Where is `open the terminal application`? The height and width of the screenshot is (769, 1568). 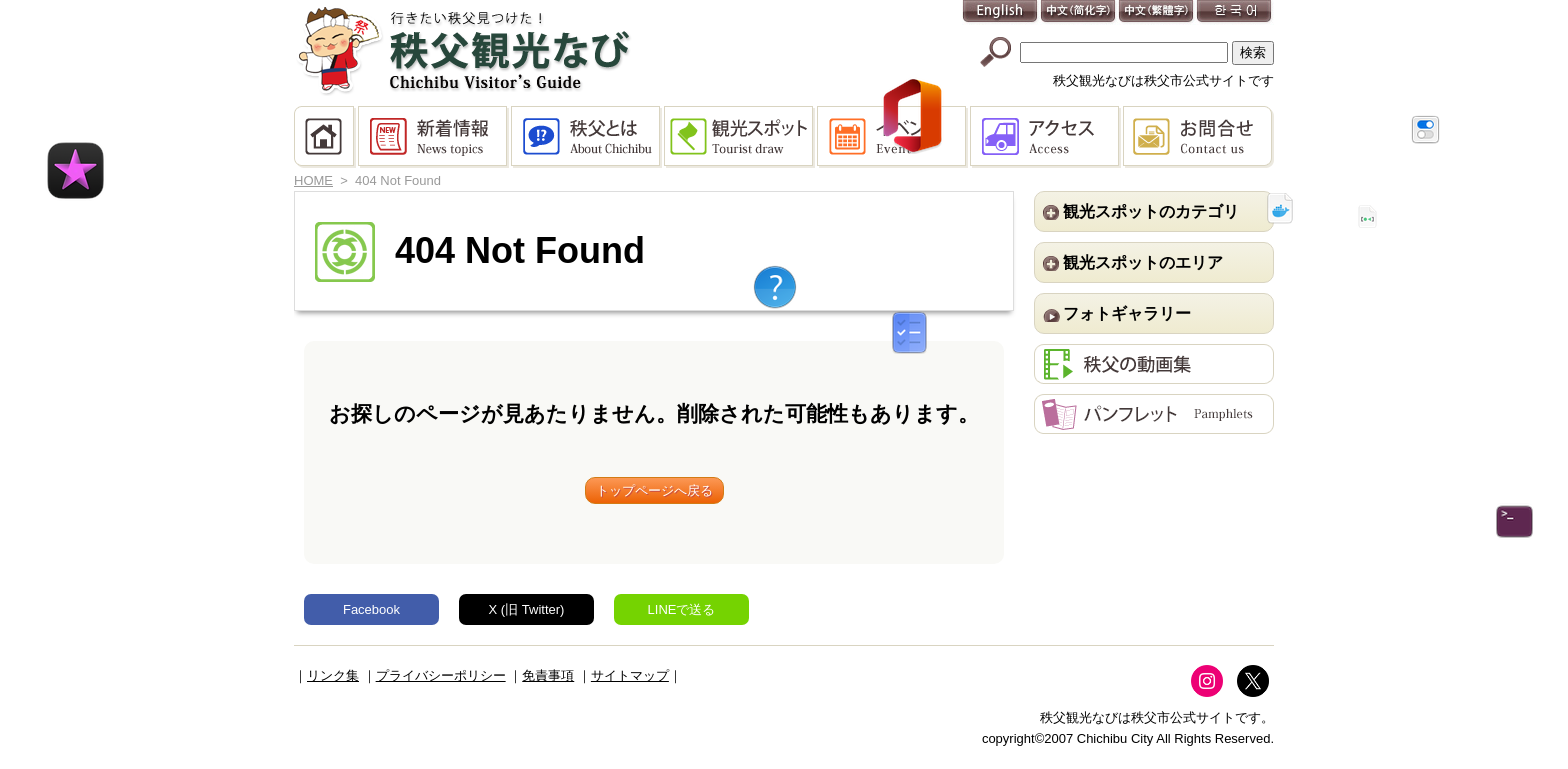 open the terminal application is located at coordinates (1514, 521).